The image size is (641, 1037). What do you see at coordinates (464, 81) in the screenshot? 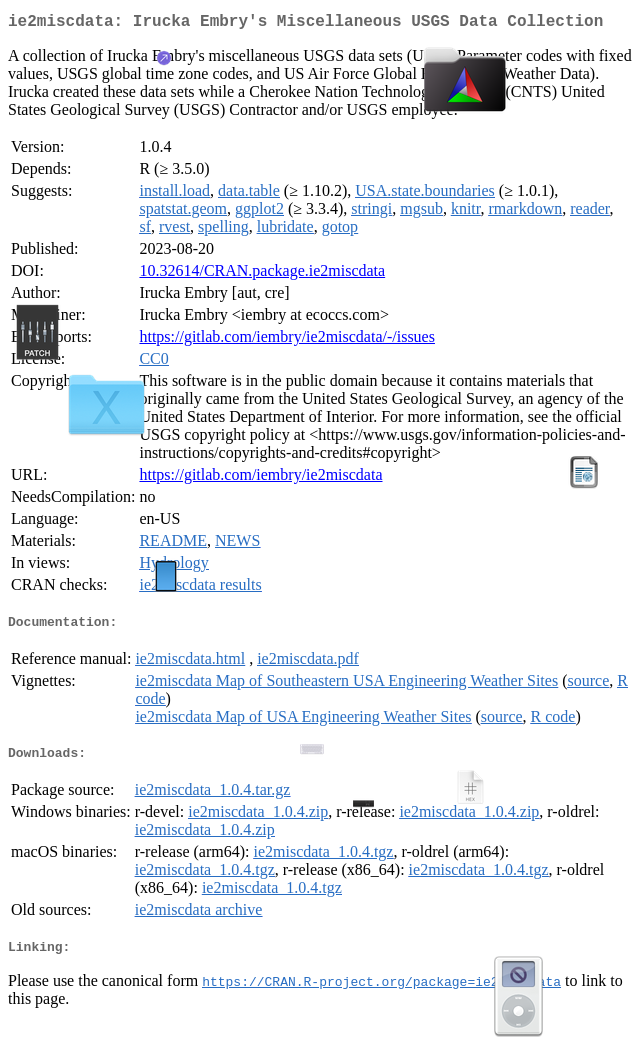
I see `folder containing cmake build configuration files` at bounding box center [464, 81].